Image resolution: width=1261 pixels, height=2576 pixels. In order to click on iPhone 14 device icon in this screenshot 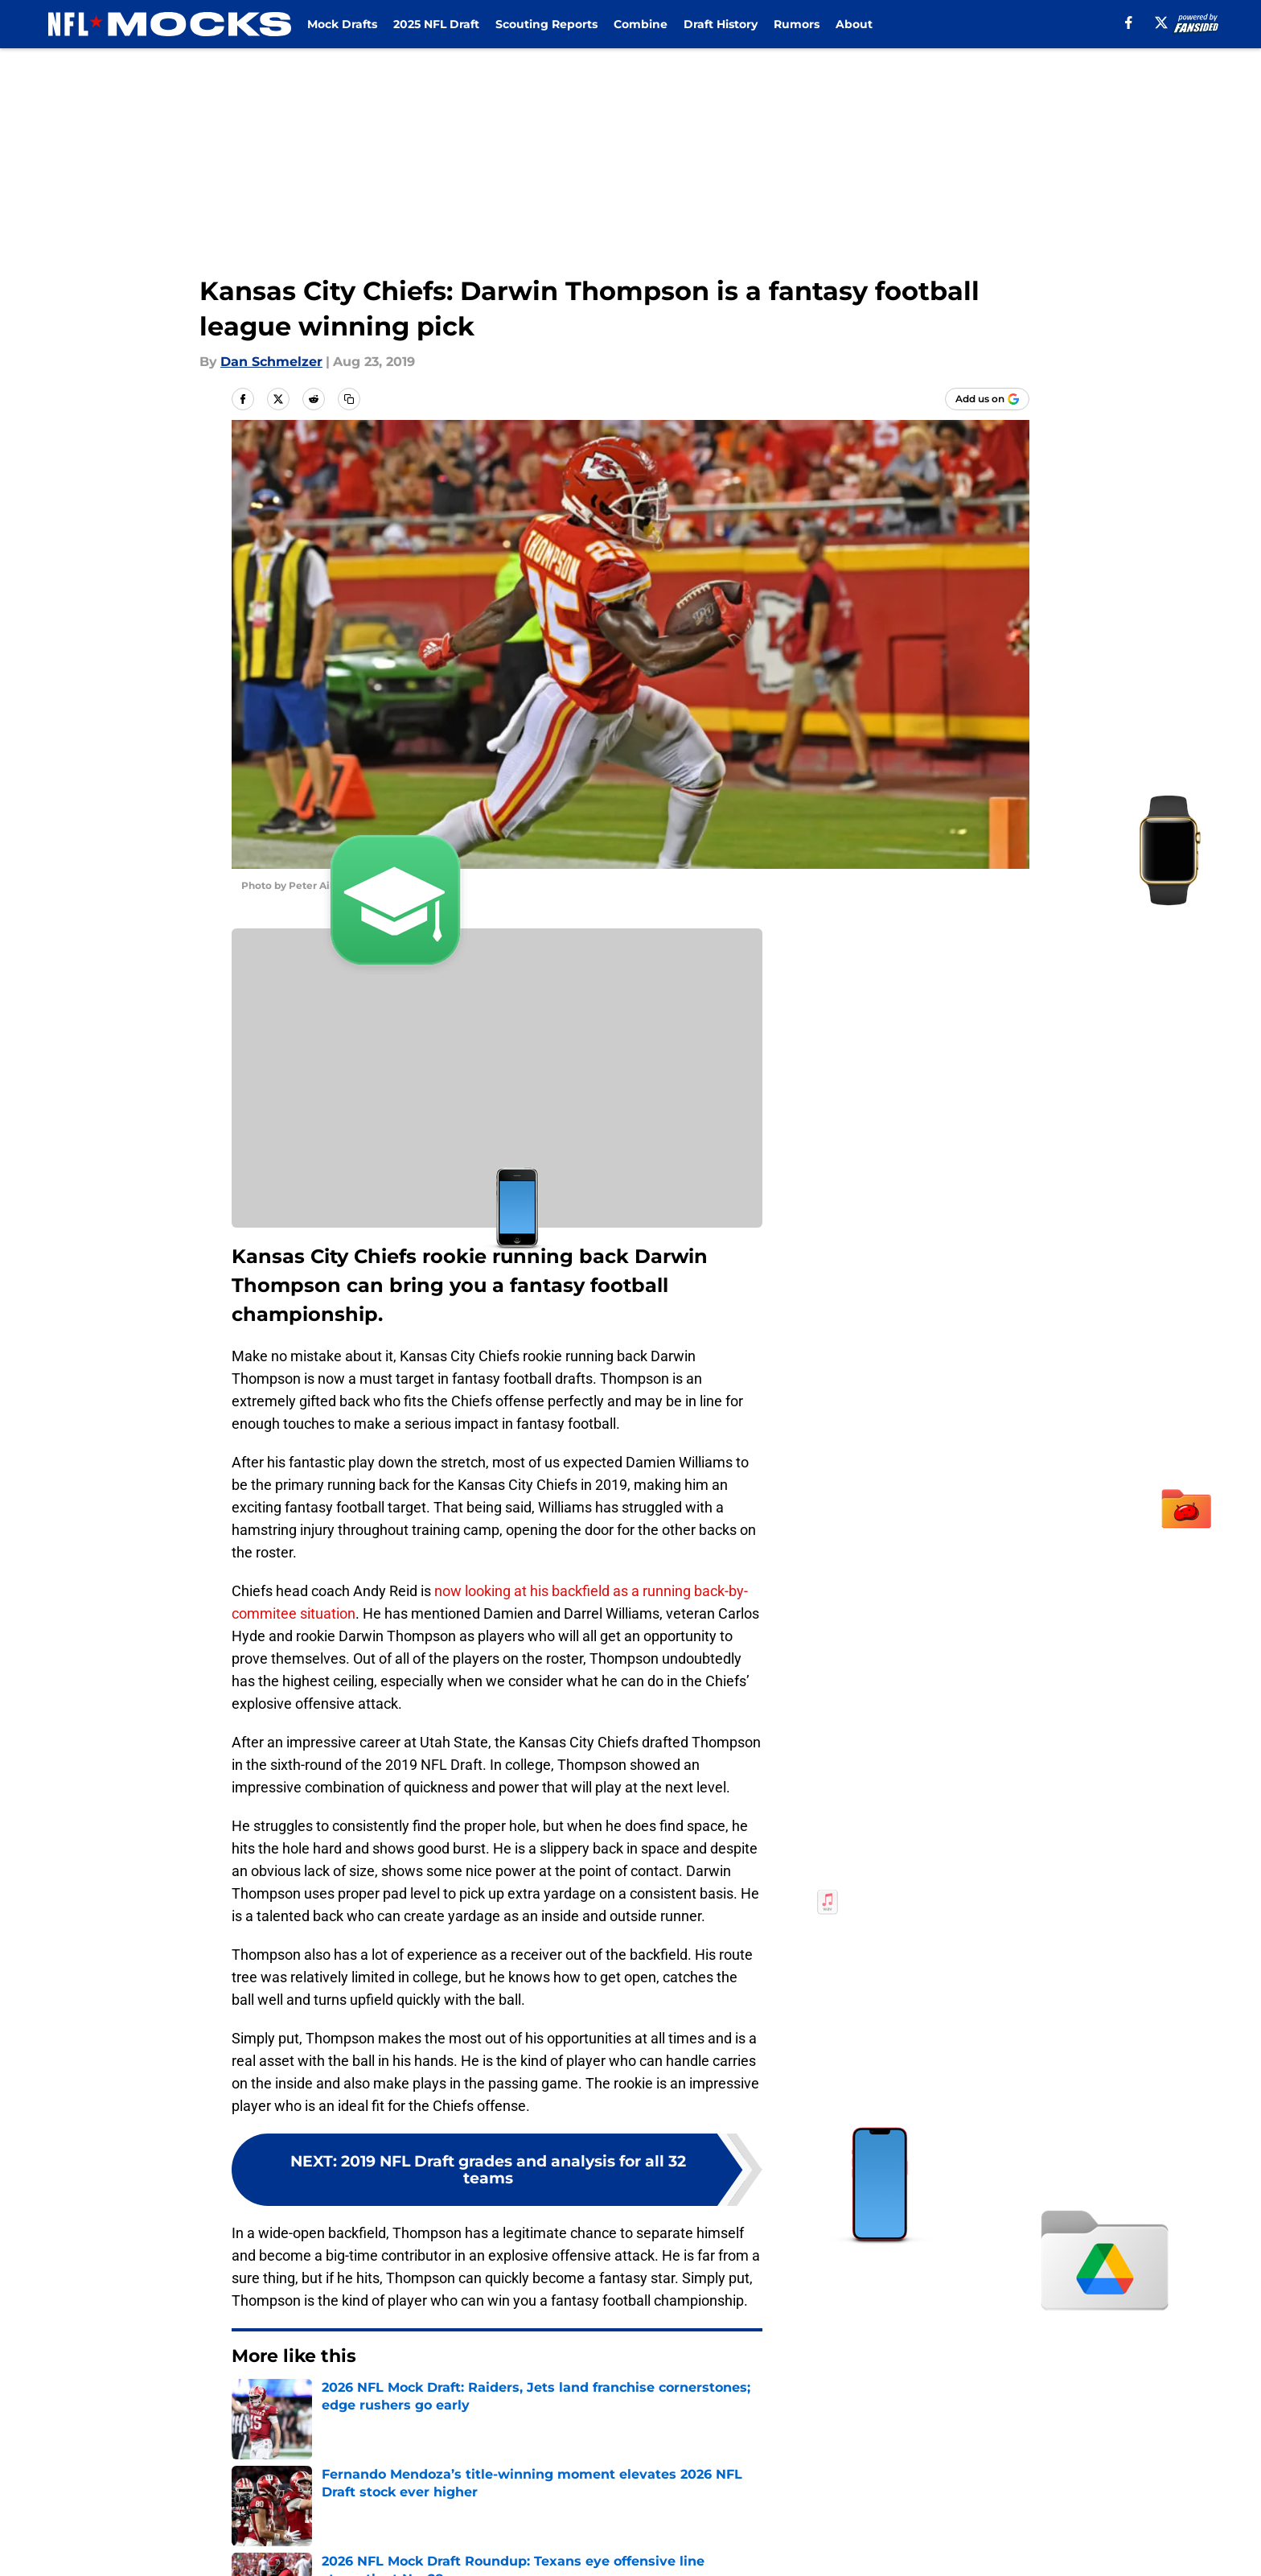, I will do `click(880, 2186)`.